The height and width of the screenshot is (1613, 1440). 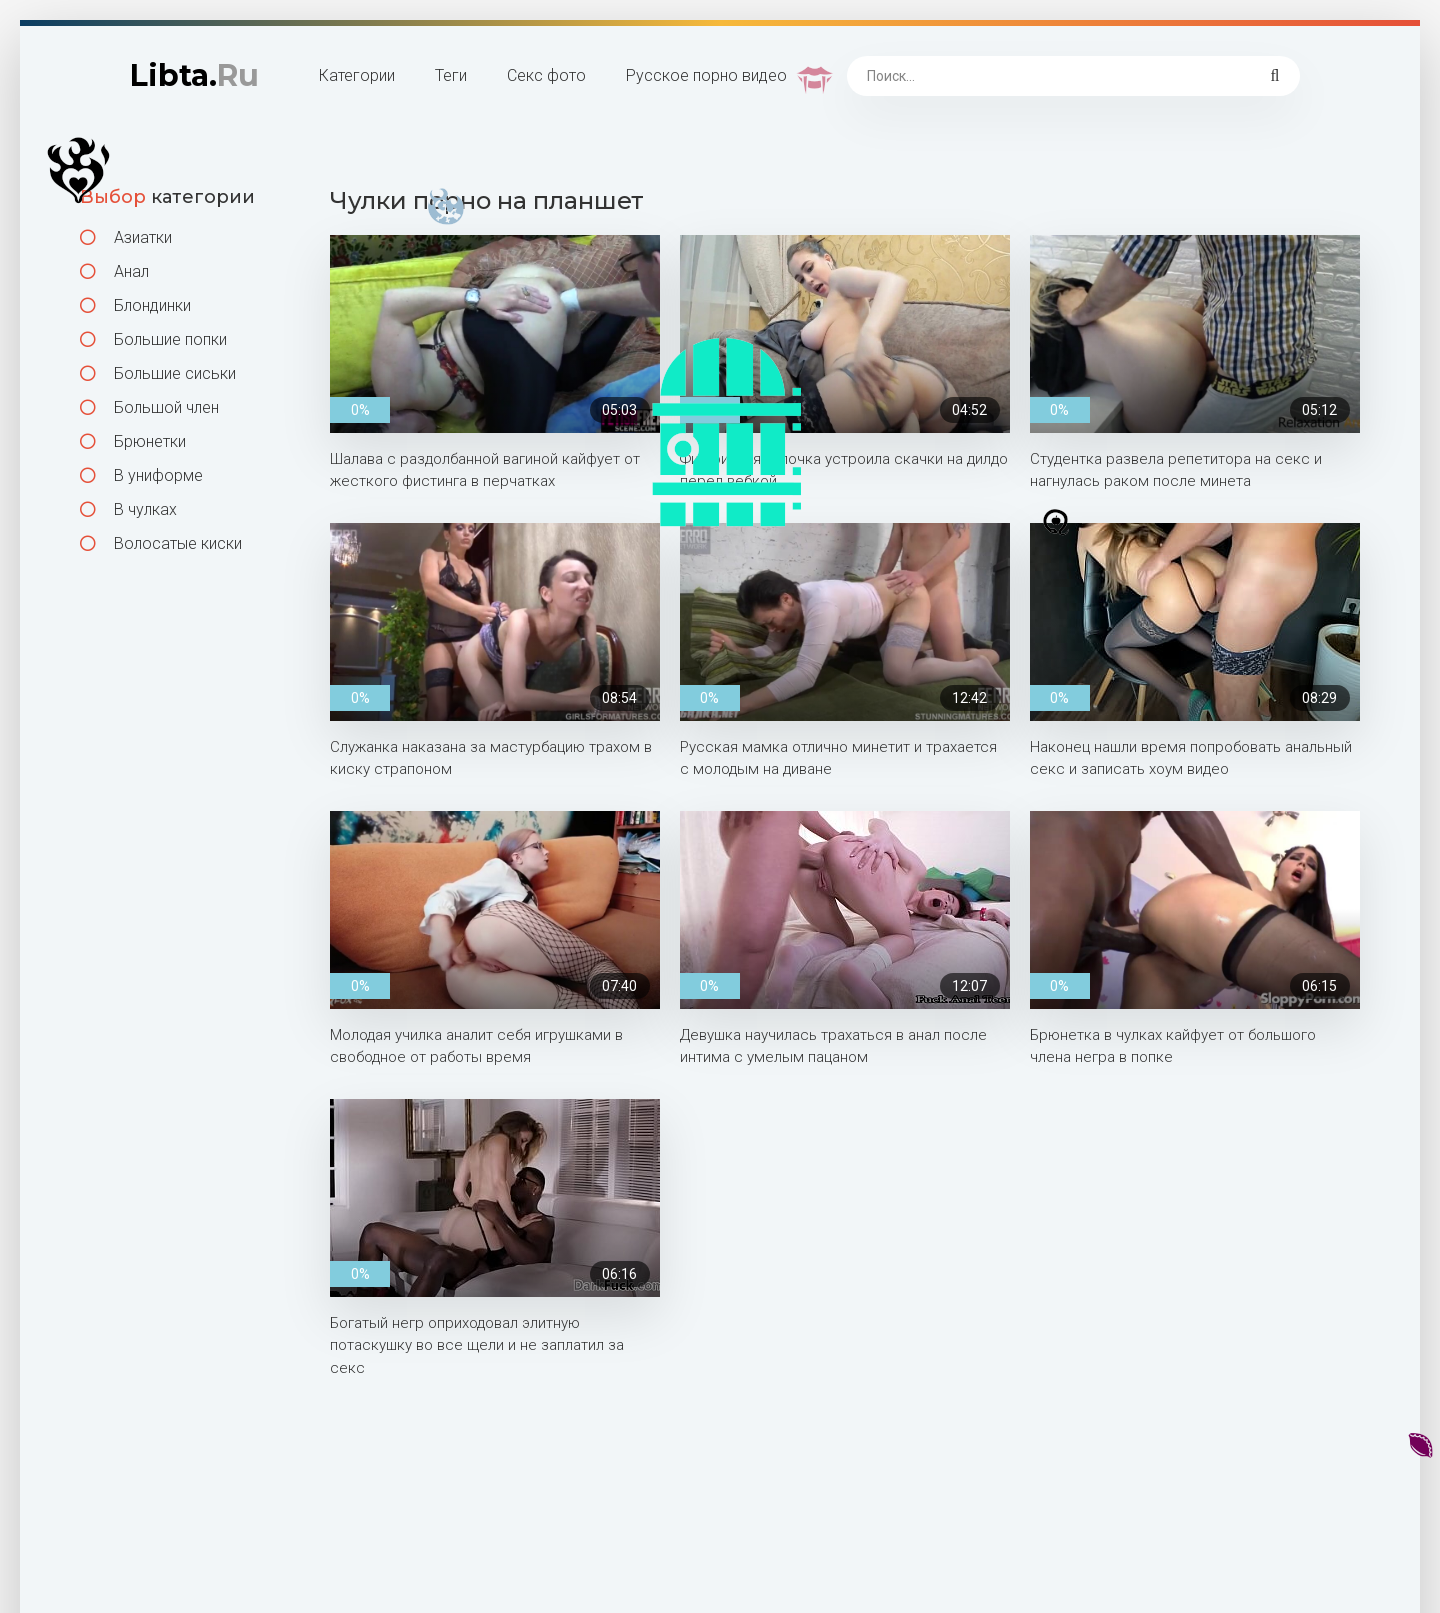 I want to click on enter or exit a room or building, so click(x=720, y=432).